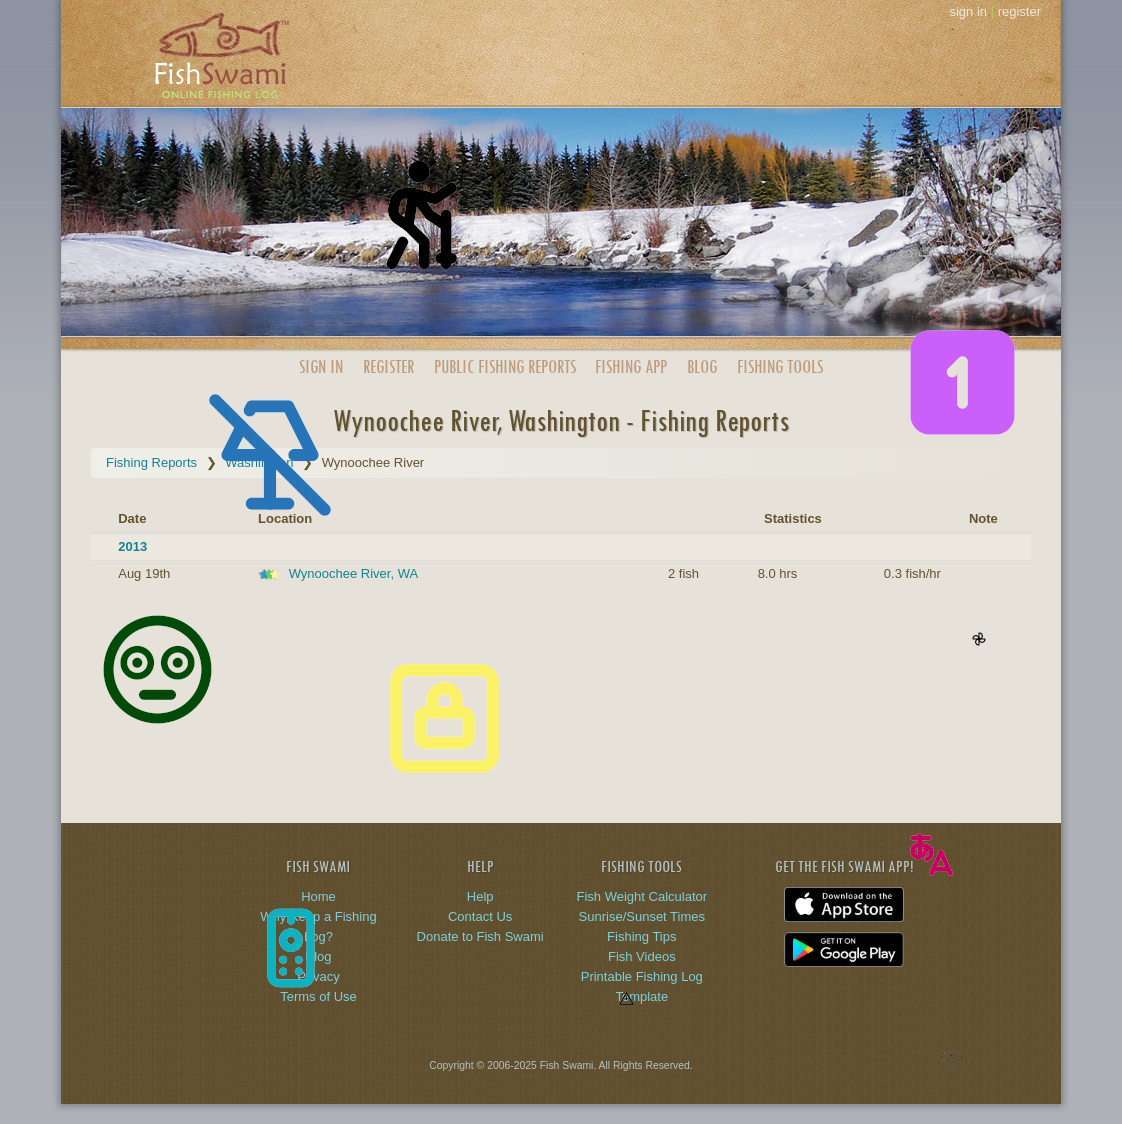  What do you see at coordinates (626, 998) in the screenshot?
I see `indicates a warning or caution state` at bounding box center [626, 998].